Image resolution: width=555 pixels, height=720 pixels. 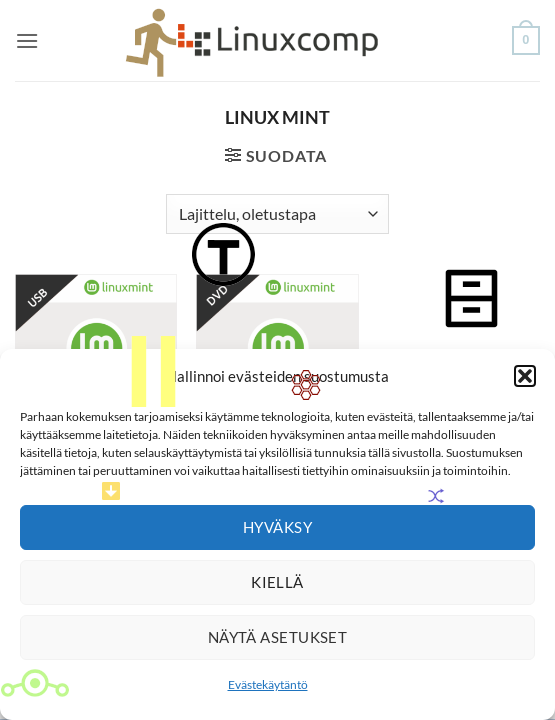 What do you see at coordinates (111, 491) in the screenshot?
I see `download file or content` at bounding box center [111, 491].